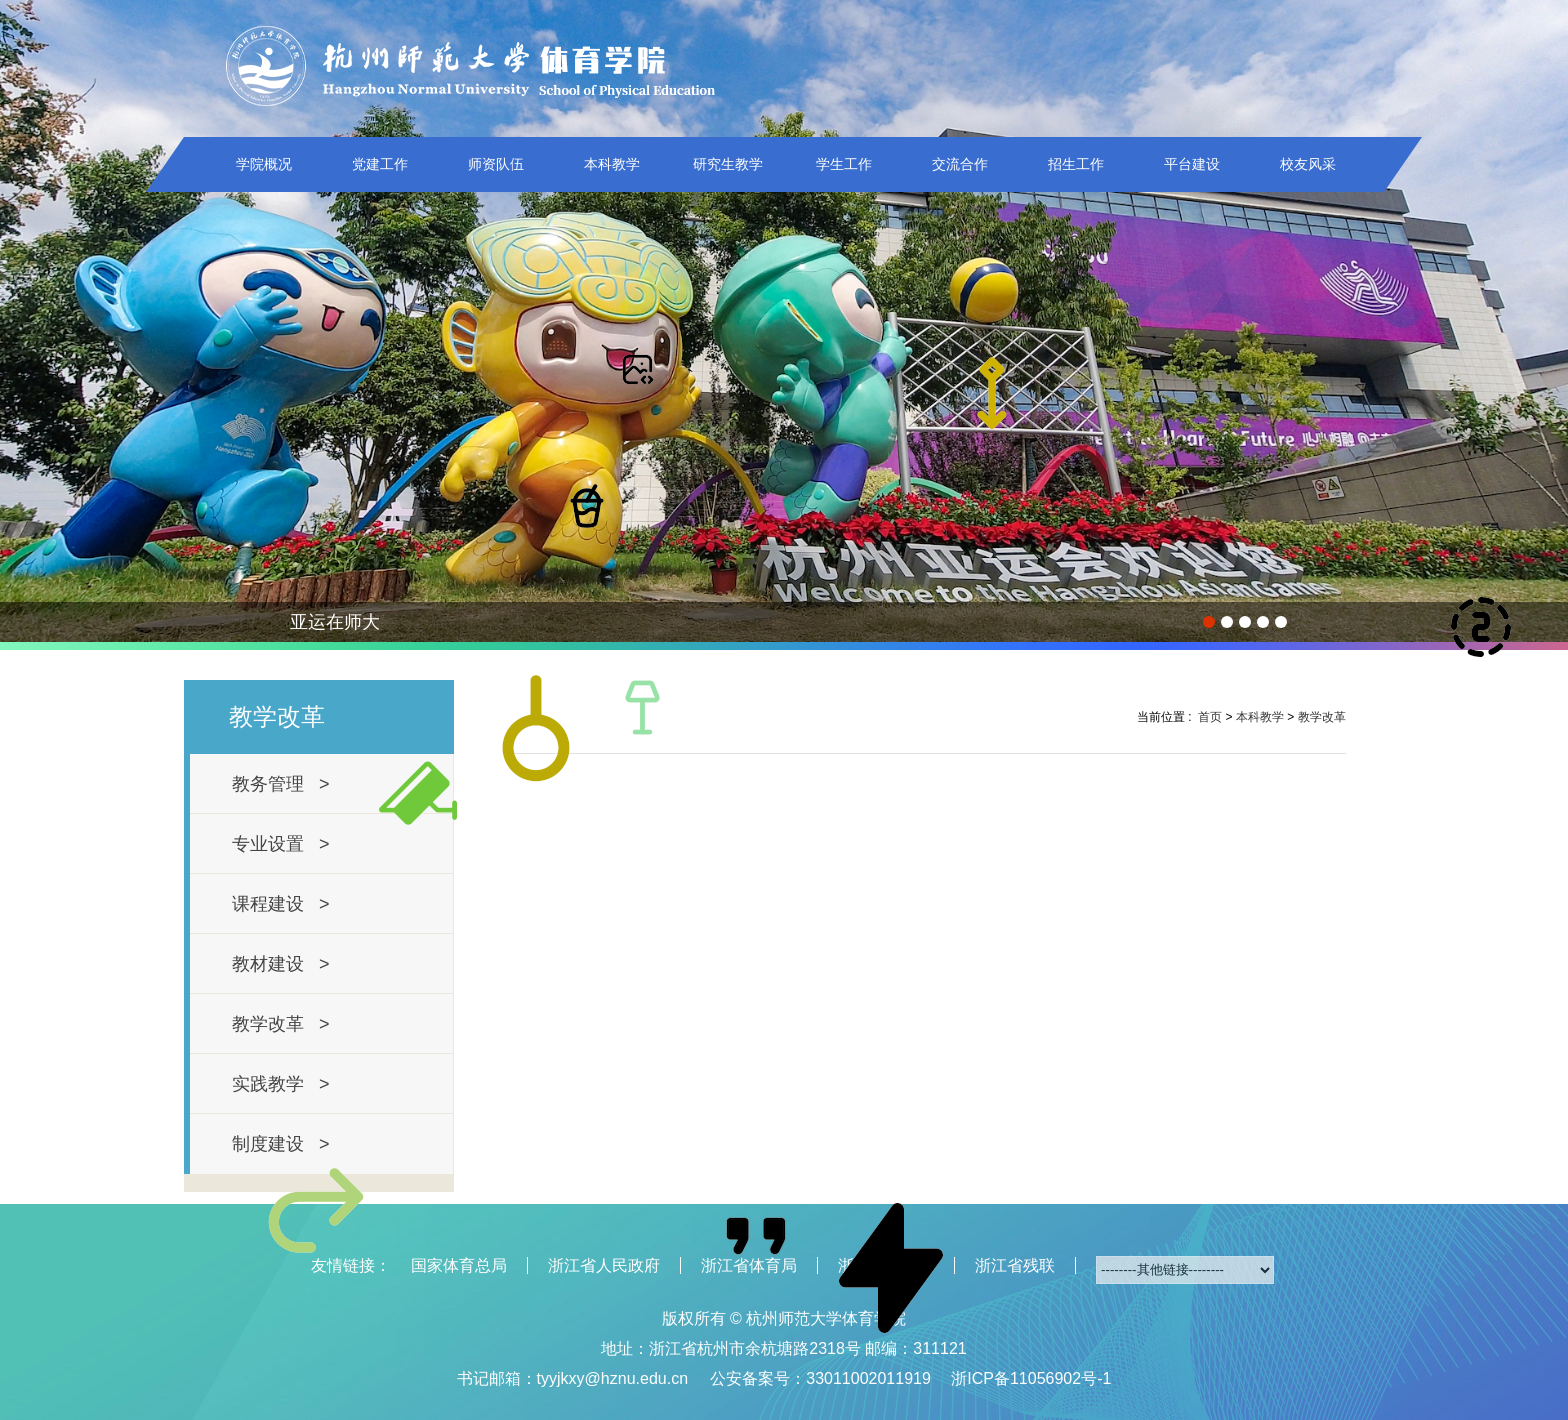 The height and width of the screenshot is (1420, 1568). I want to click on view or edit image source code, so click(637, 369).